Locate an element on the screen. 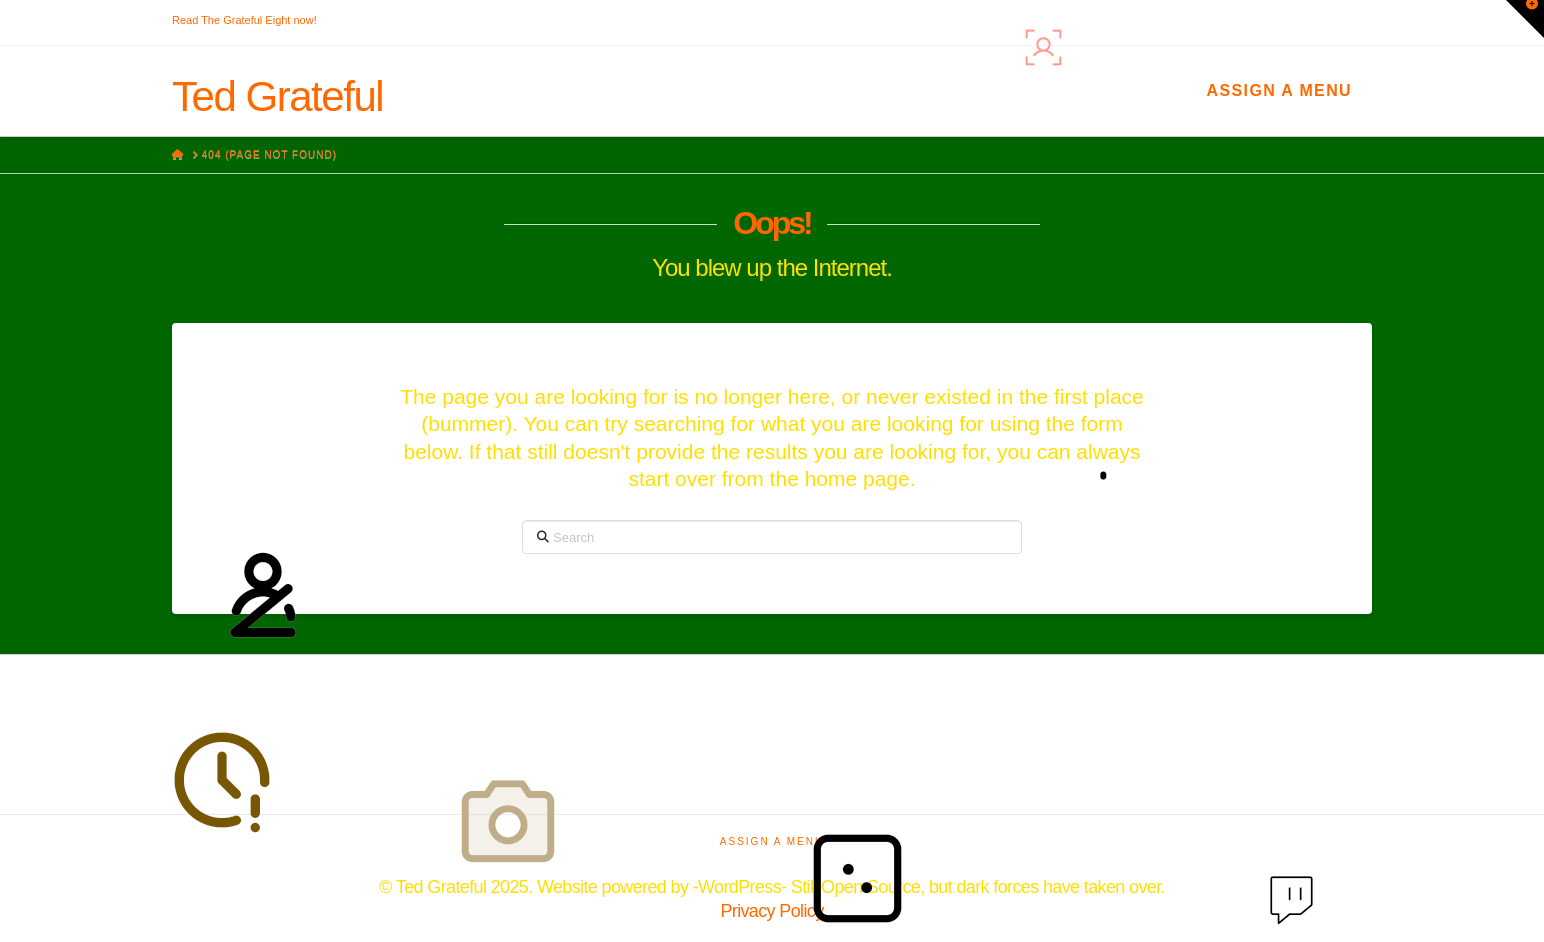 The image size is (1544, 942). indicates no cellular signal available is located at coordinates (1126, 458).